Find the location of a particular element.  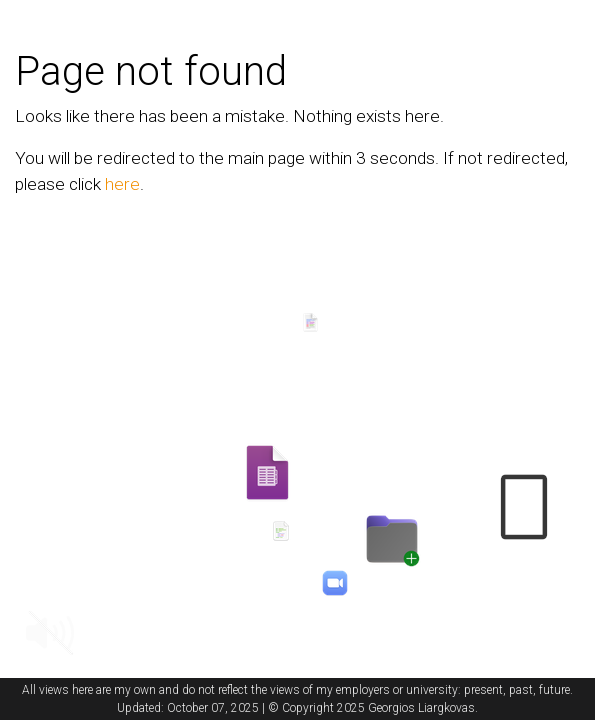

open zoom video conferencing app is located at coordinates (335, 583).